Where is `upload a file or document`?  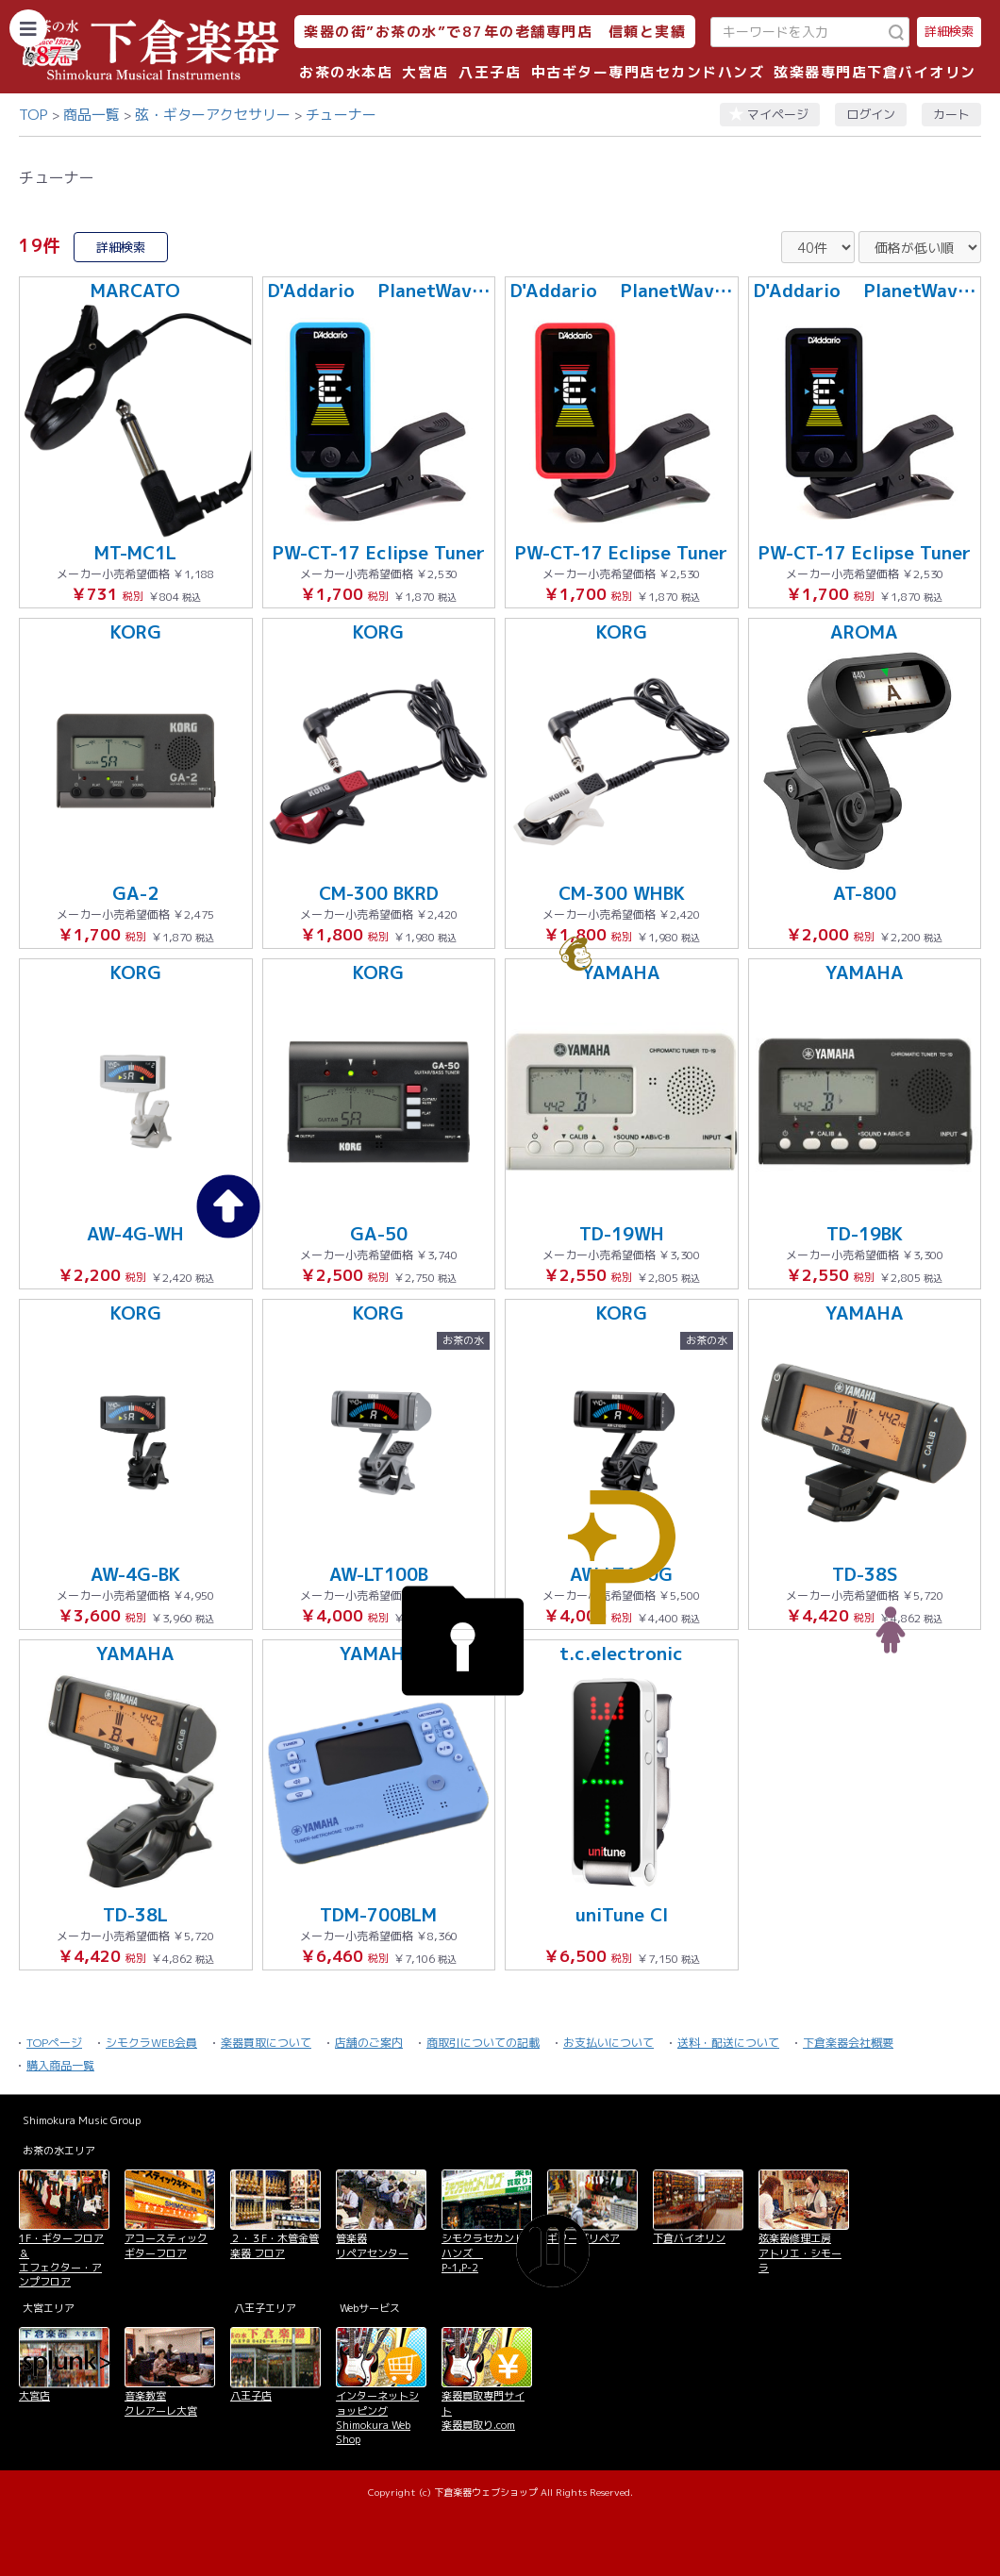
upload a file or document is located at coordinates (228, 1206).